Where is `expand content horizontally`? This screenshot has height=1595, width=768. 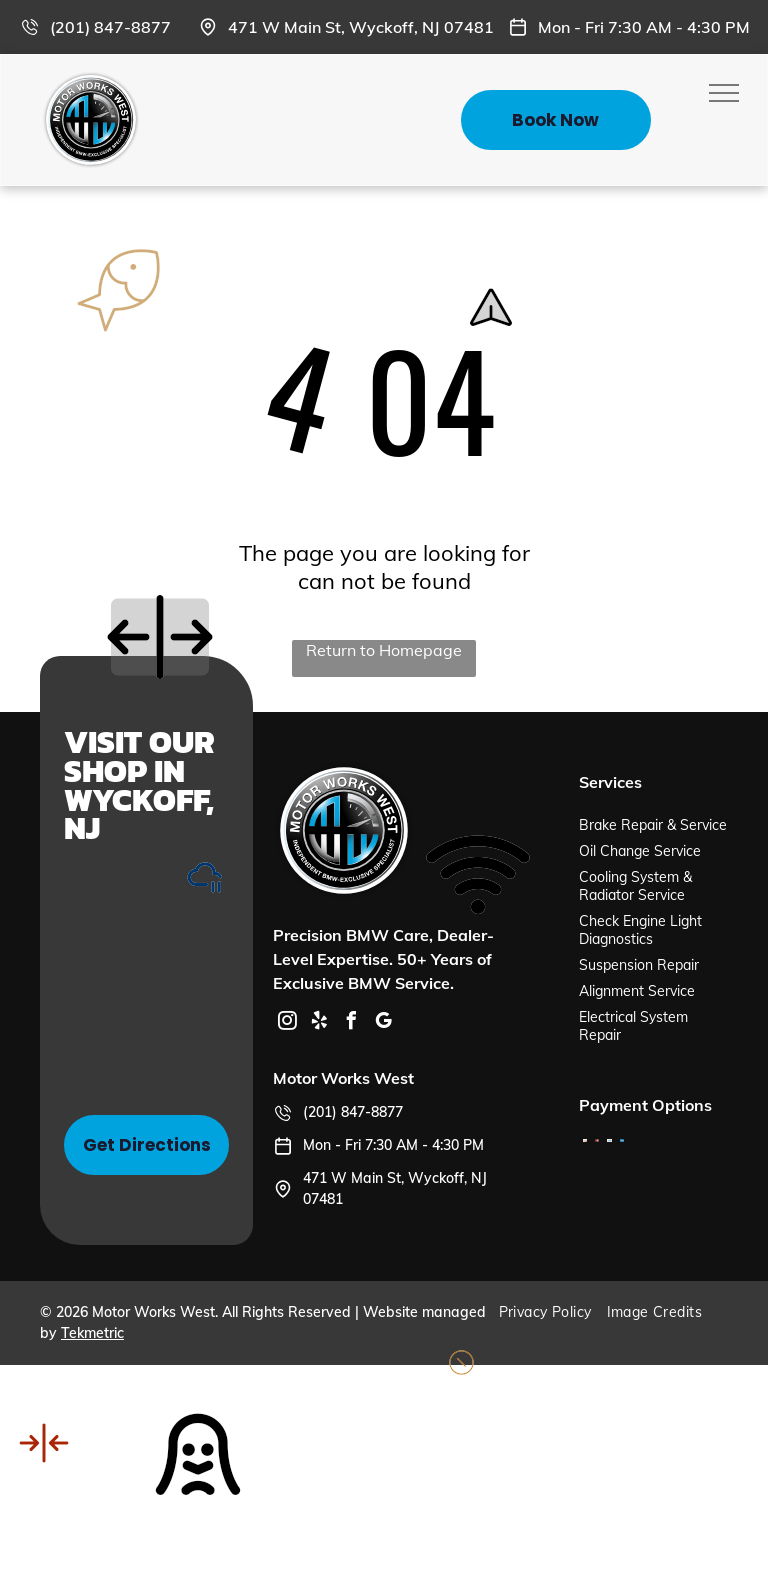
expand content horizontally is located at coordinates (160, 637).